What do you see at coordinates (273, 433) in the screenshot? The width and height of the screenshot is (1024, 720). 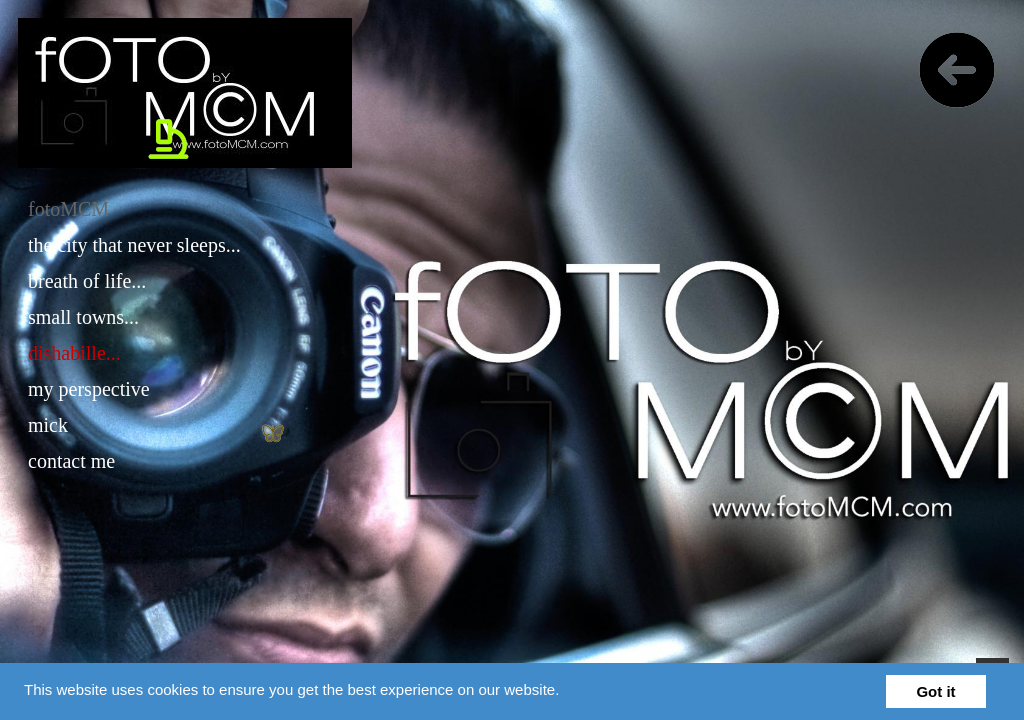 I see `indicates a transformation or metamorphosis feature` at bounding box center [273, 433].